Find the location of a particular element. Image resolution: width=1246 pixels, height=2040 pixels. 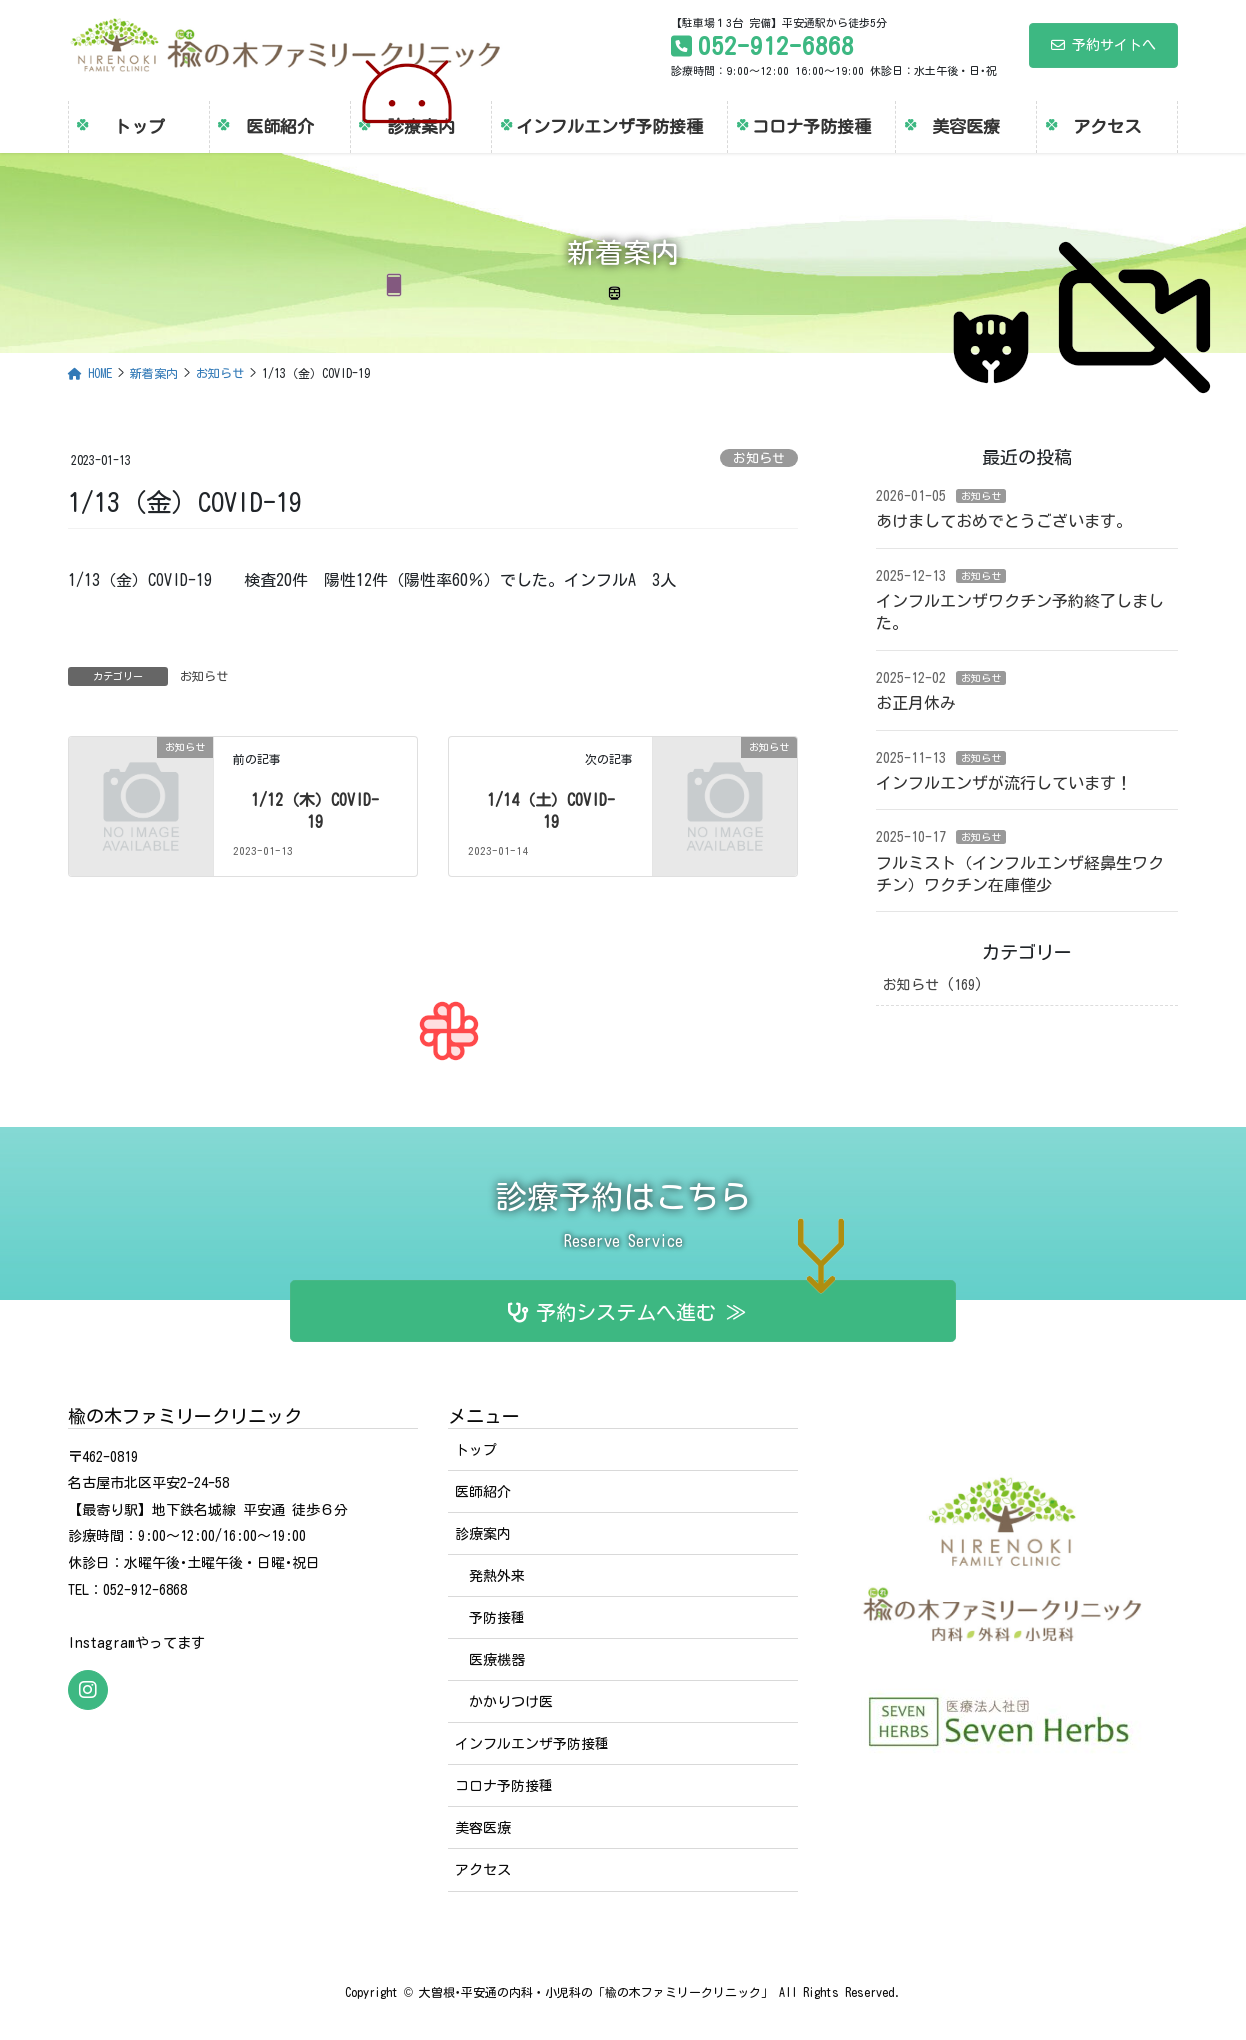

turn off camera or disable video is located at coordinates (1134, 317).